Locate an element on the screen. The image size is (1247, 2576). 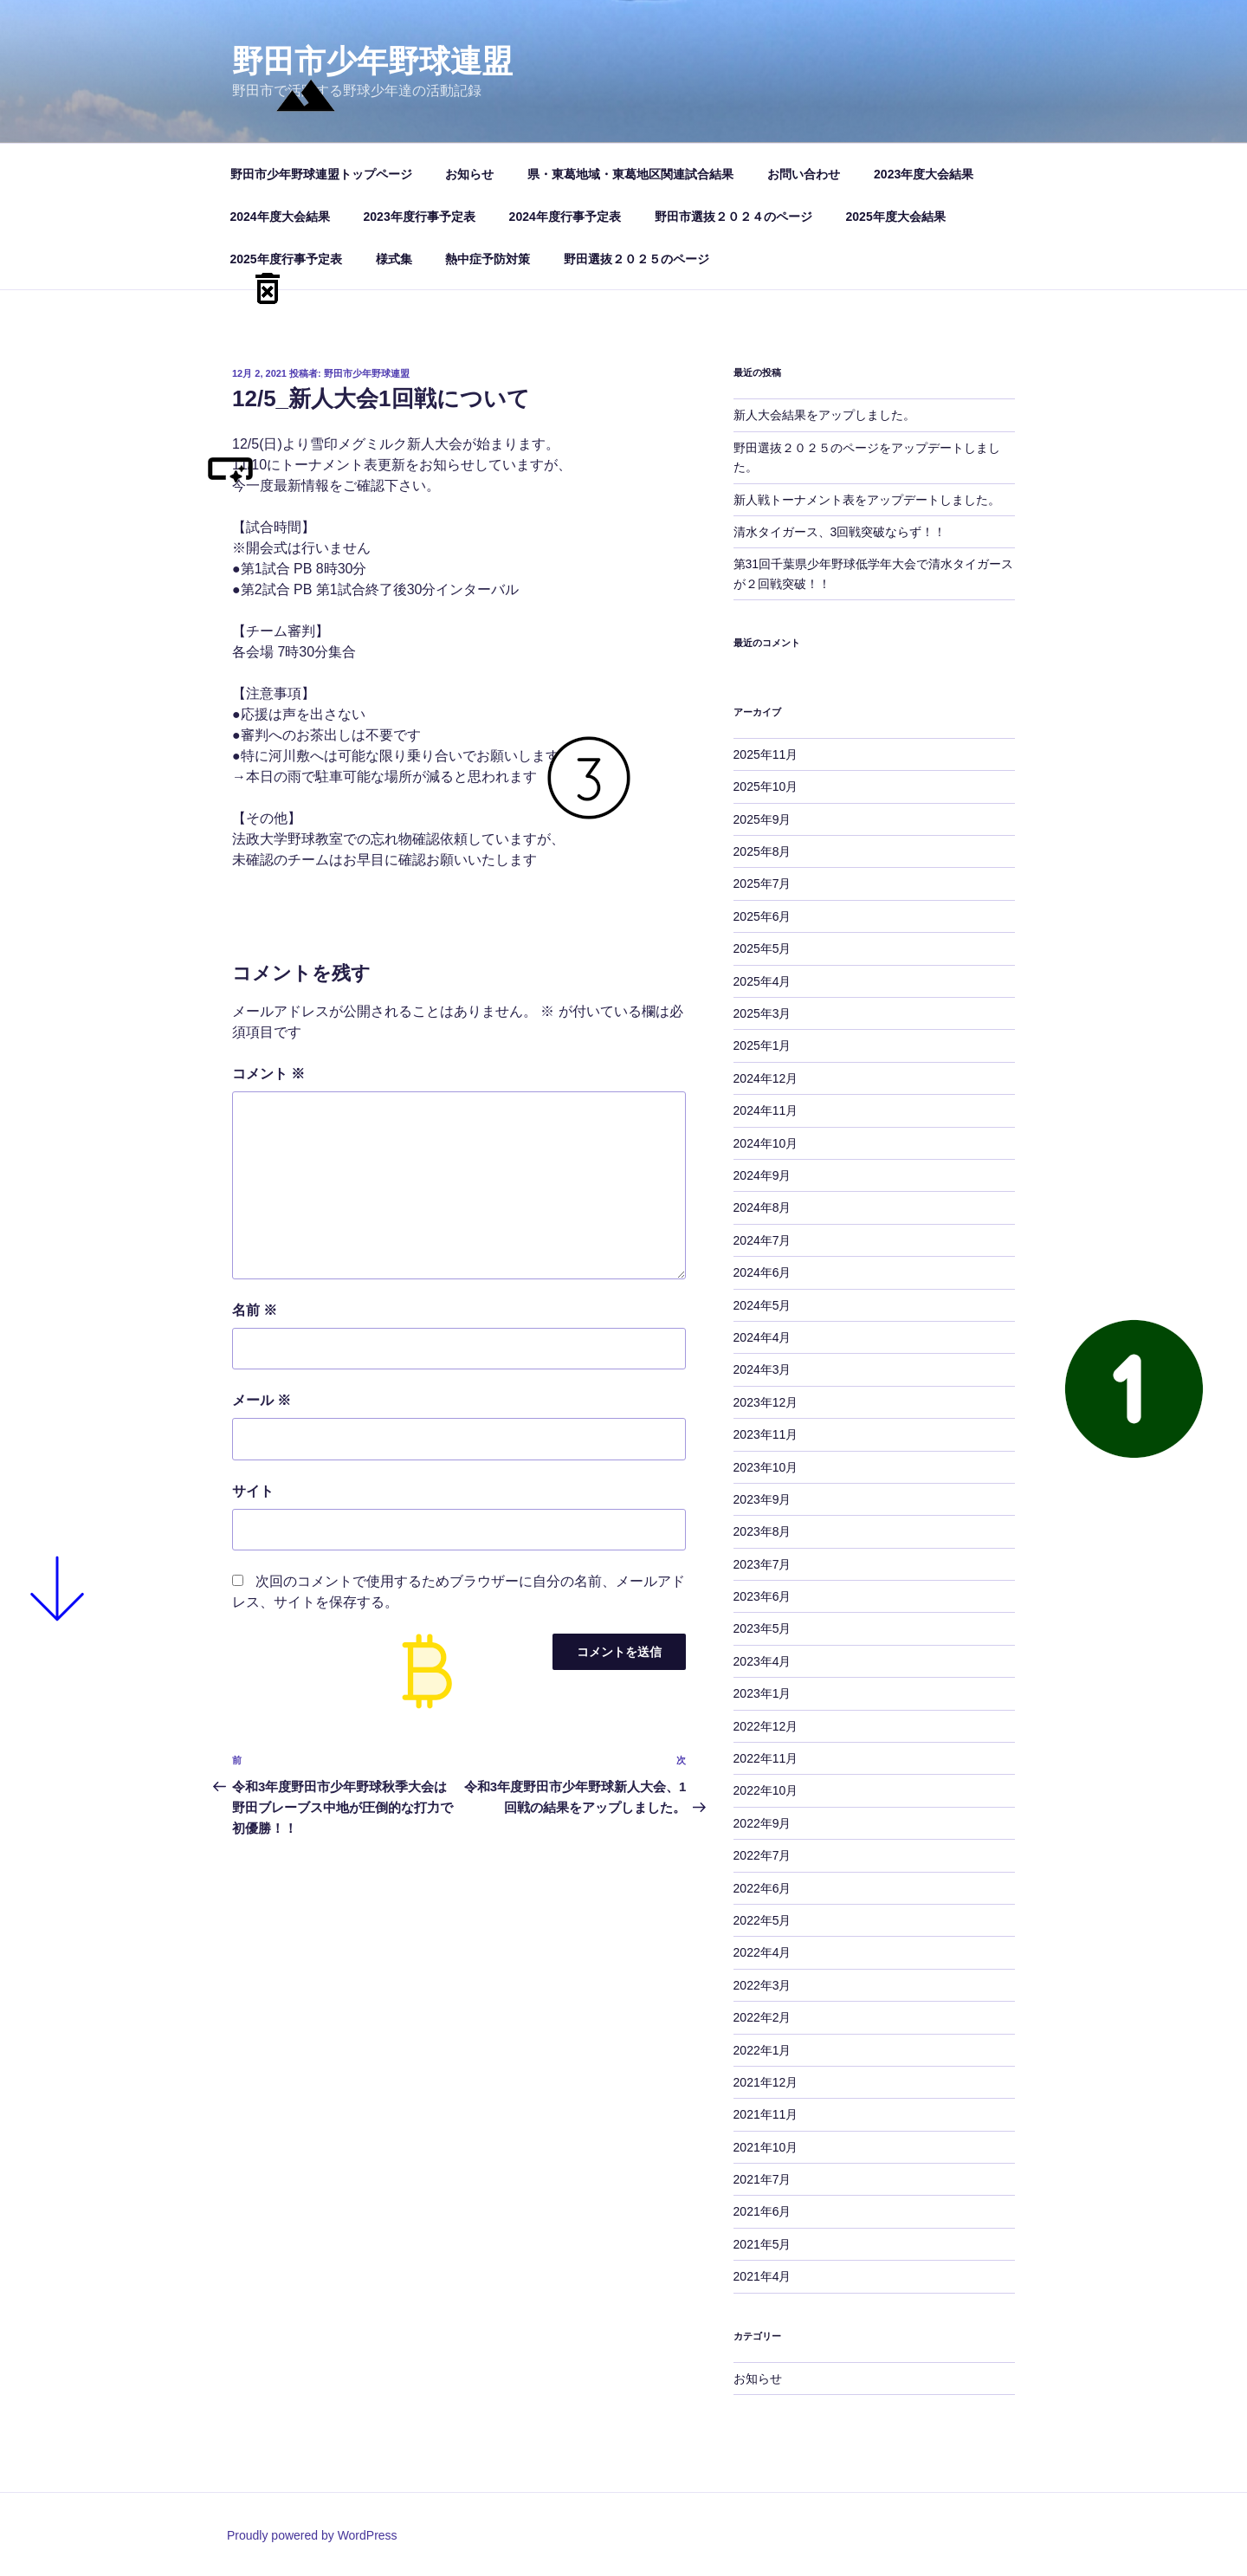
indicates the first step in a sequence or process is located at coordinates (1134, 1388).